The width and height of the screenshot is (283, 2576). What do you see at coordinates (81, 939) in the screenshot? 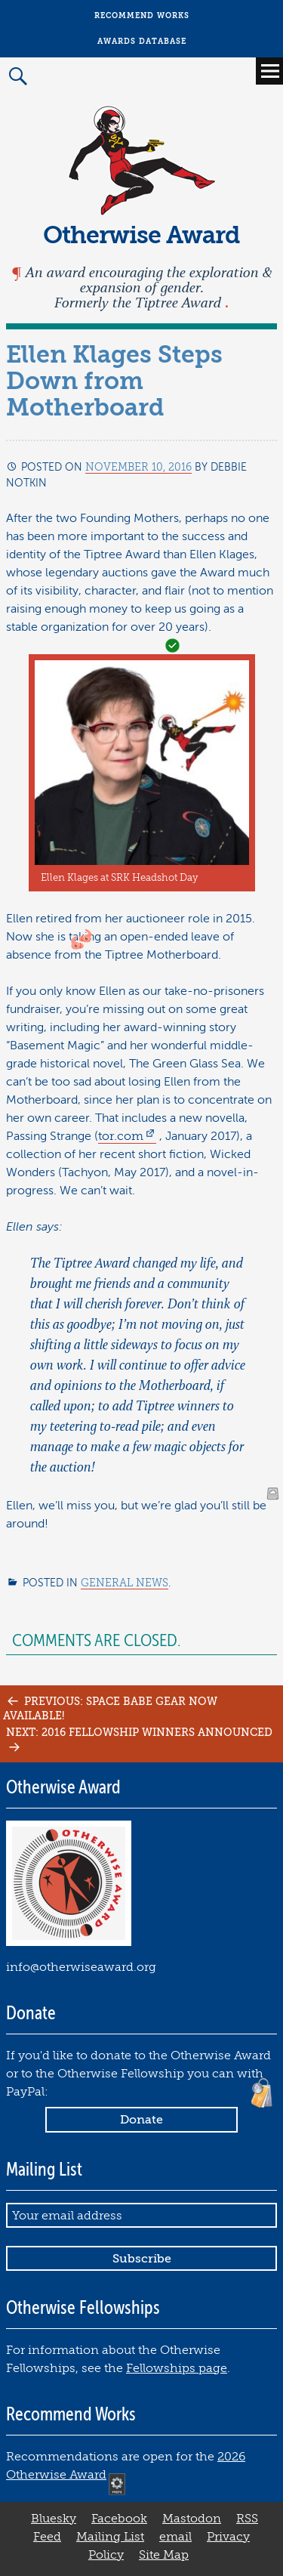
I see `beats fit pro earbuds in coral pink` at bounding box center [81, 939].